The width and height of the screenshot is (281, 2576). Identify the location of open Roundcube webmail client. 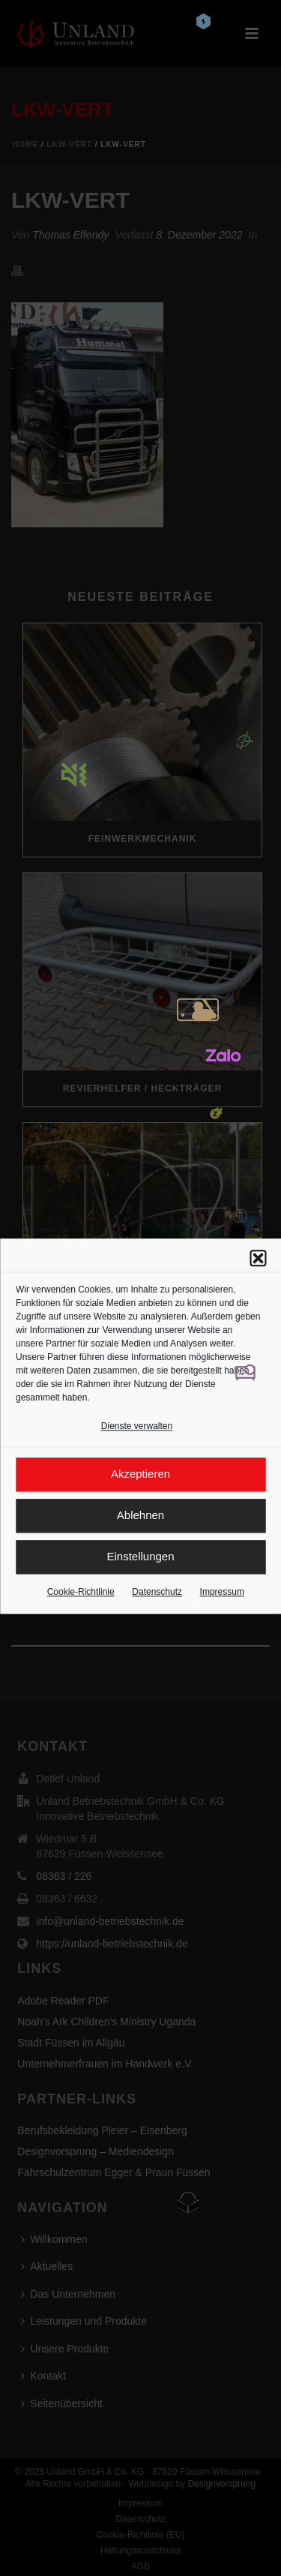
(188, 2202).